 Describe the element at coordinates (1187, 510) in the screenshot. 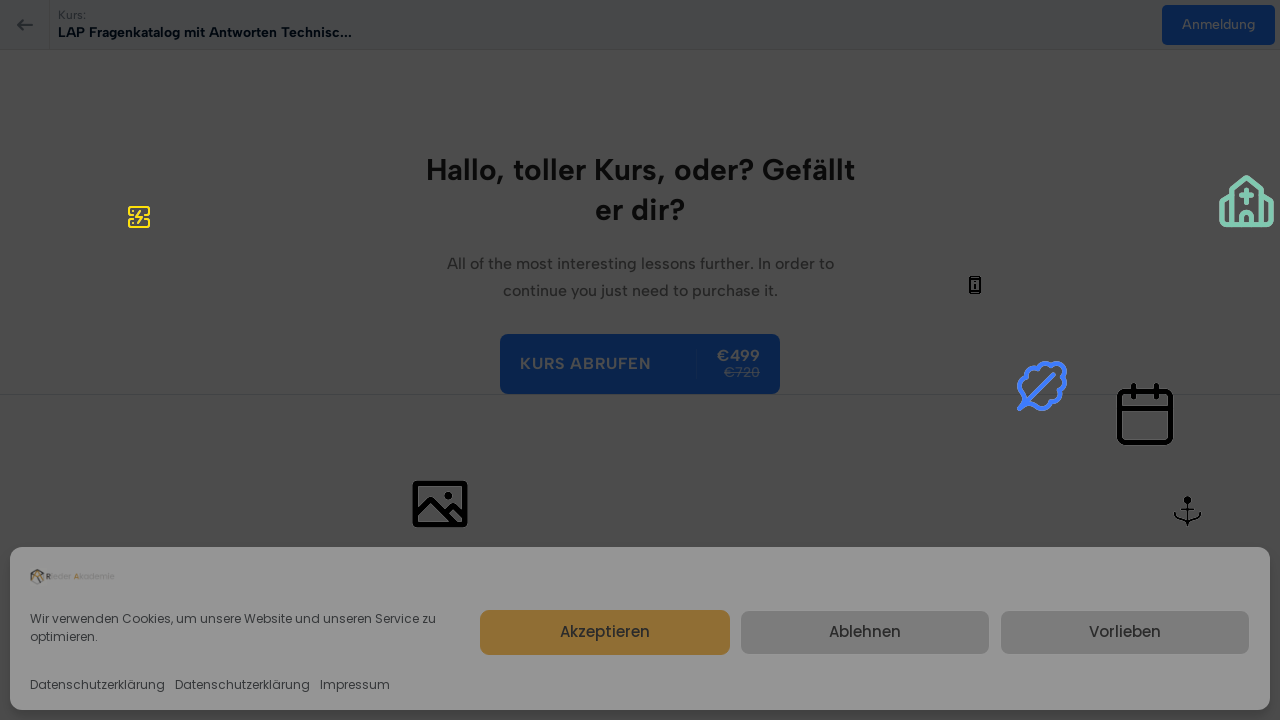

I see `navigate to marina or port locations` at that location.